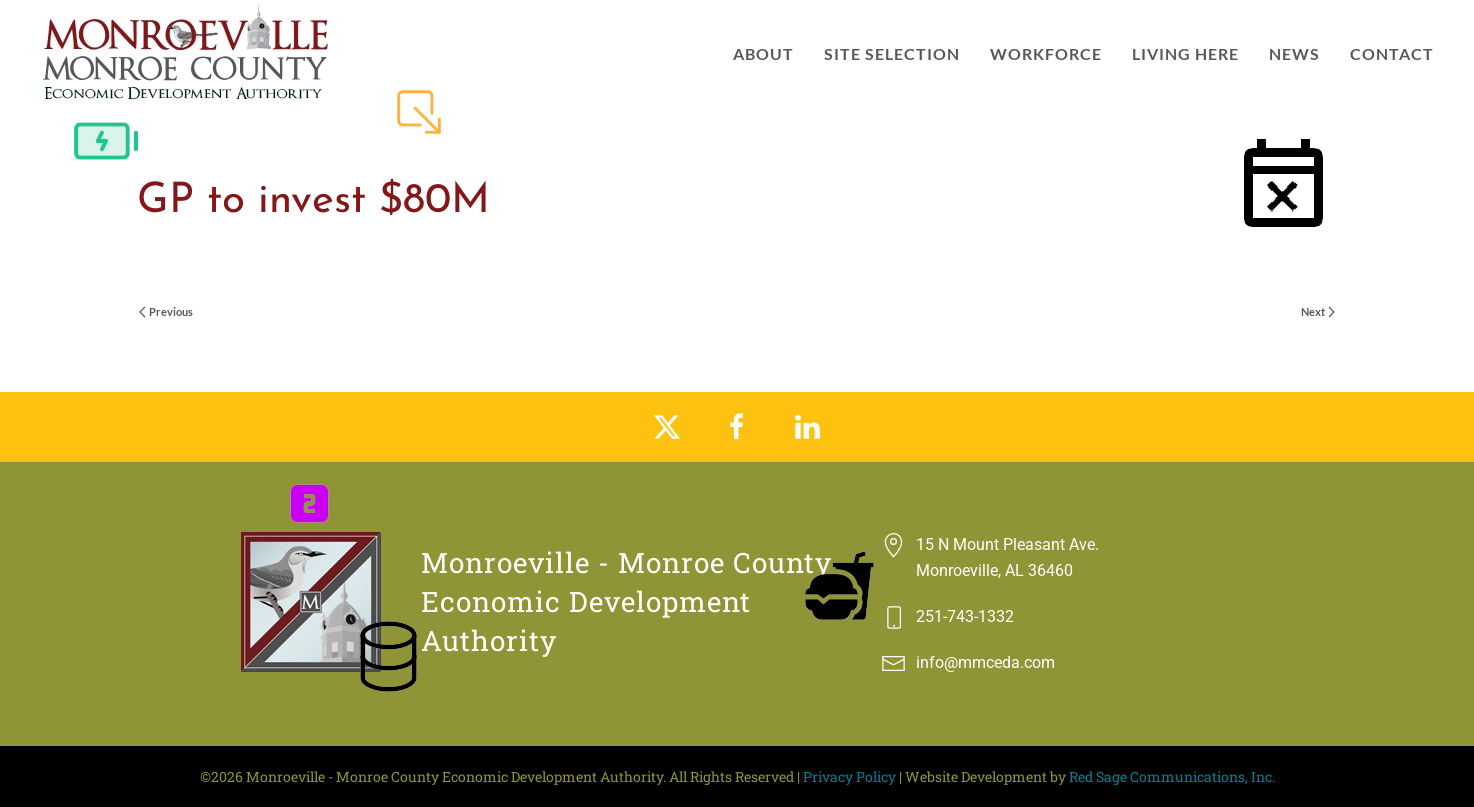  What do you see at coordinates (419, 112) in the screenshot?
I see `expand content to full screen` at bounding box center [419, 112].